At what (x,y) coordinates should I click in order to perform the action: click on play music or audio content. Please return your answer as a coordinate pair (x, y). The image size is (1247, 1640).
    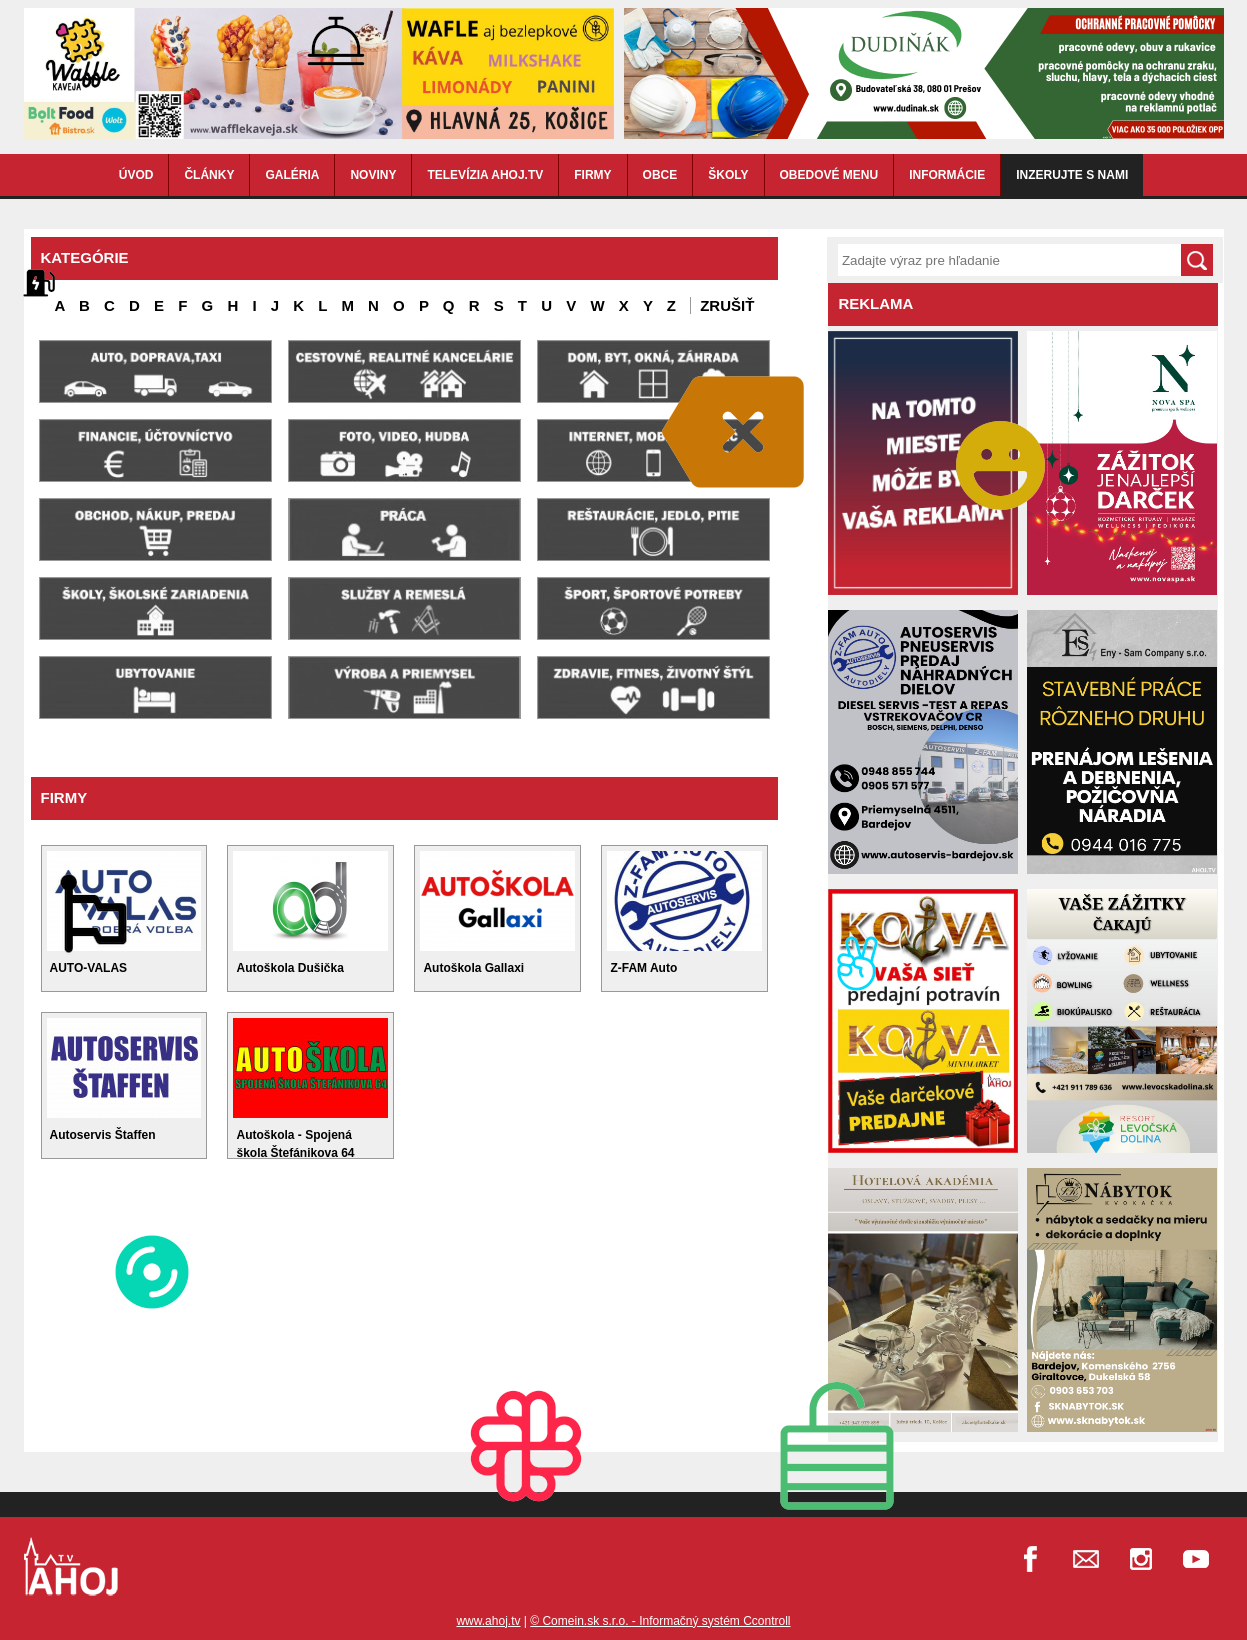
    Looking at the image, I should click on (152, 1272).